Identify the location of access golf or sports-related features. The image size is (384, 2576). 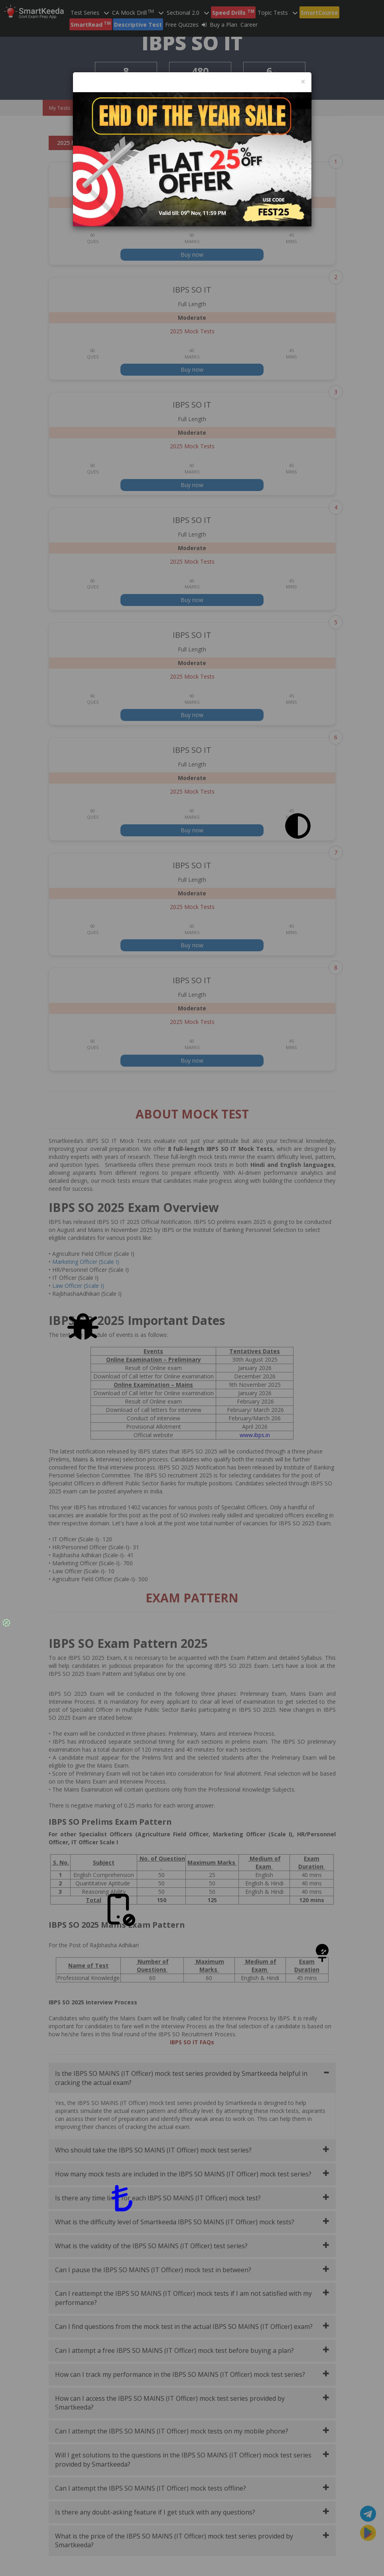
(322, 1952).